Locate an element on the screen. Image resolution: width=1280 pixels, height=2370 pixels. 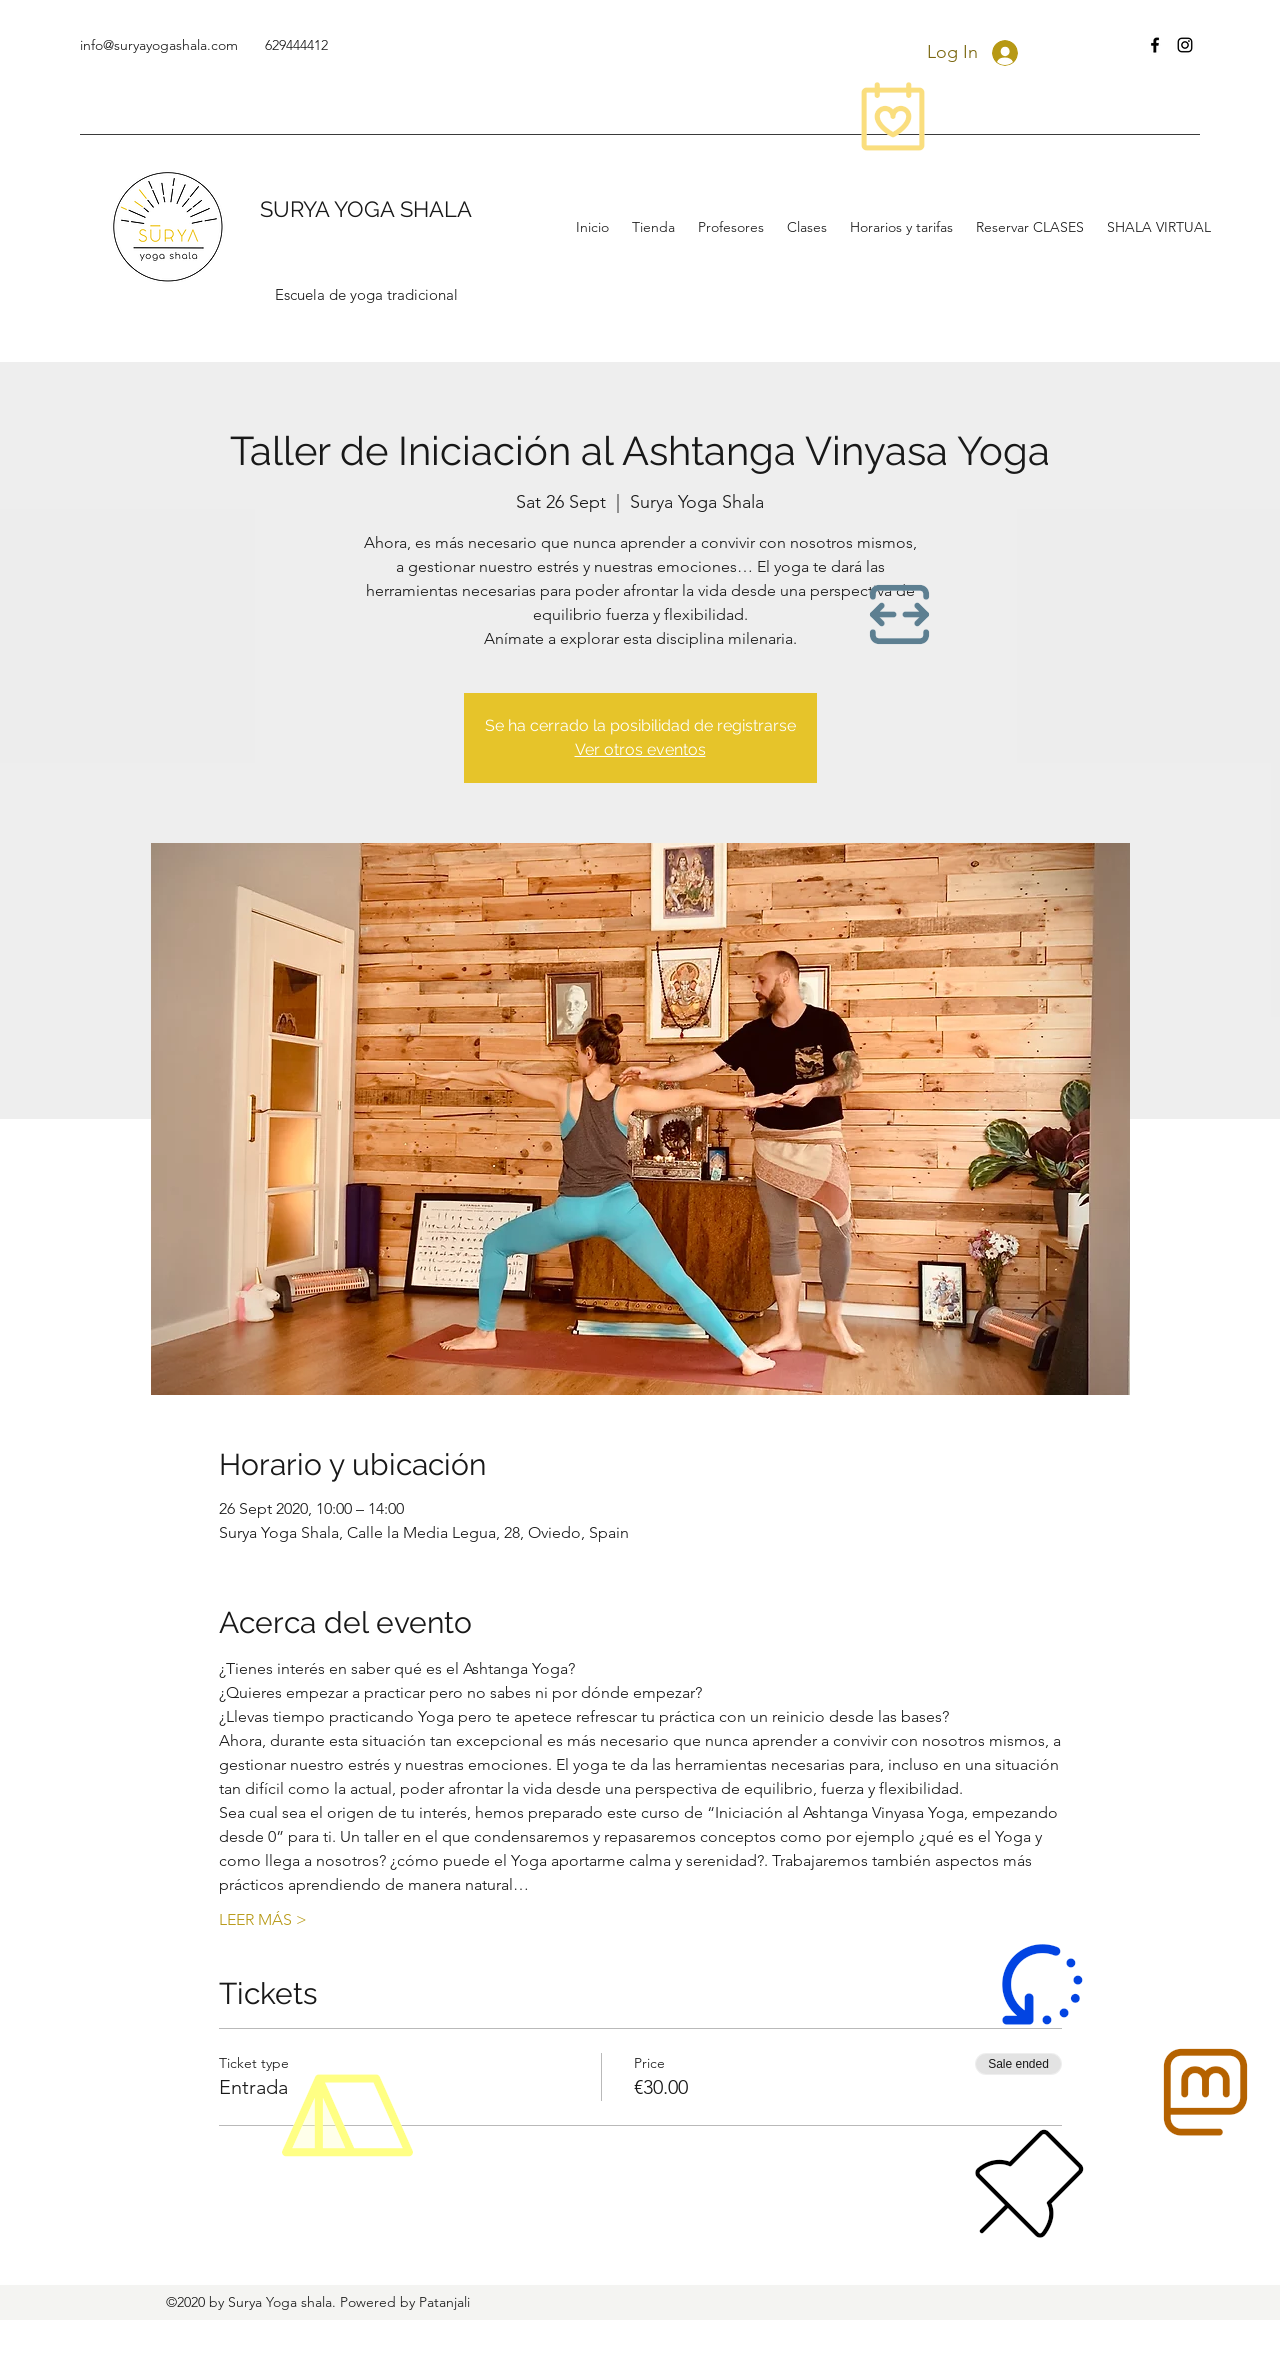
rotate content counterclockwise is located at coordinates (1042, 1984).